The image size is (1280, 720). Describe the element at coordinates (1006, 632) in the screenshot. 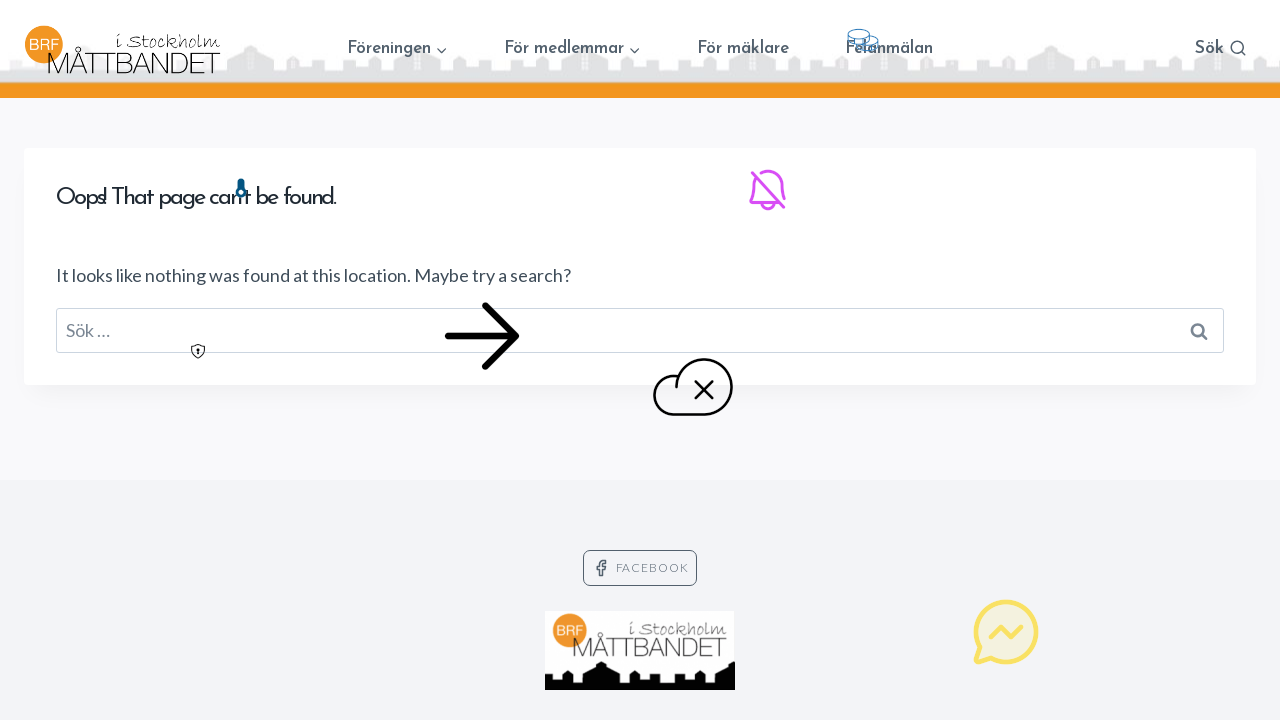

I see `open facebook messenger` at that location.